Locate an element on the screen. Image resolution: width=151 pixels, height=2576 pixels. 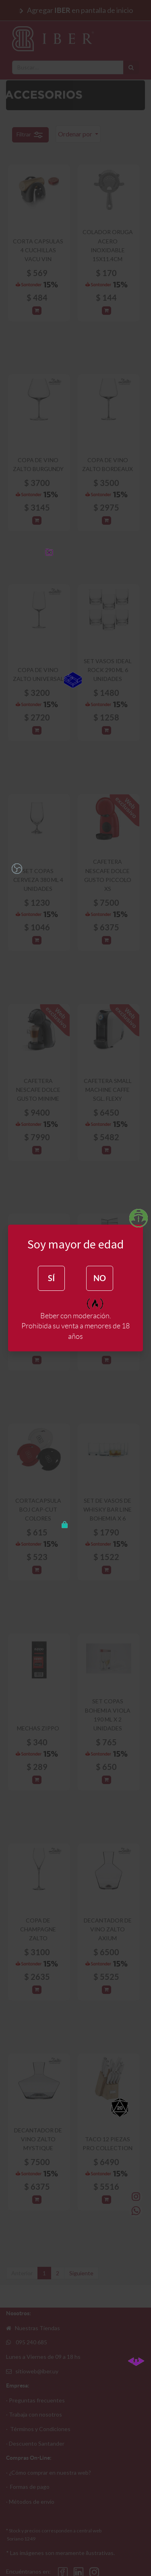
open Roll20 virtual tabletop platform is located at coordinates (120, 2107).